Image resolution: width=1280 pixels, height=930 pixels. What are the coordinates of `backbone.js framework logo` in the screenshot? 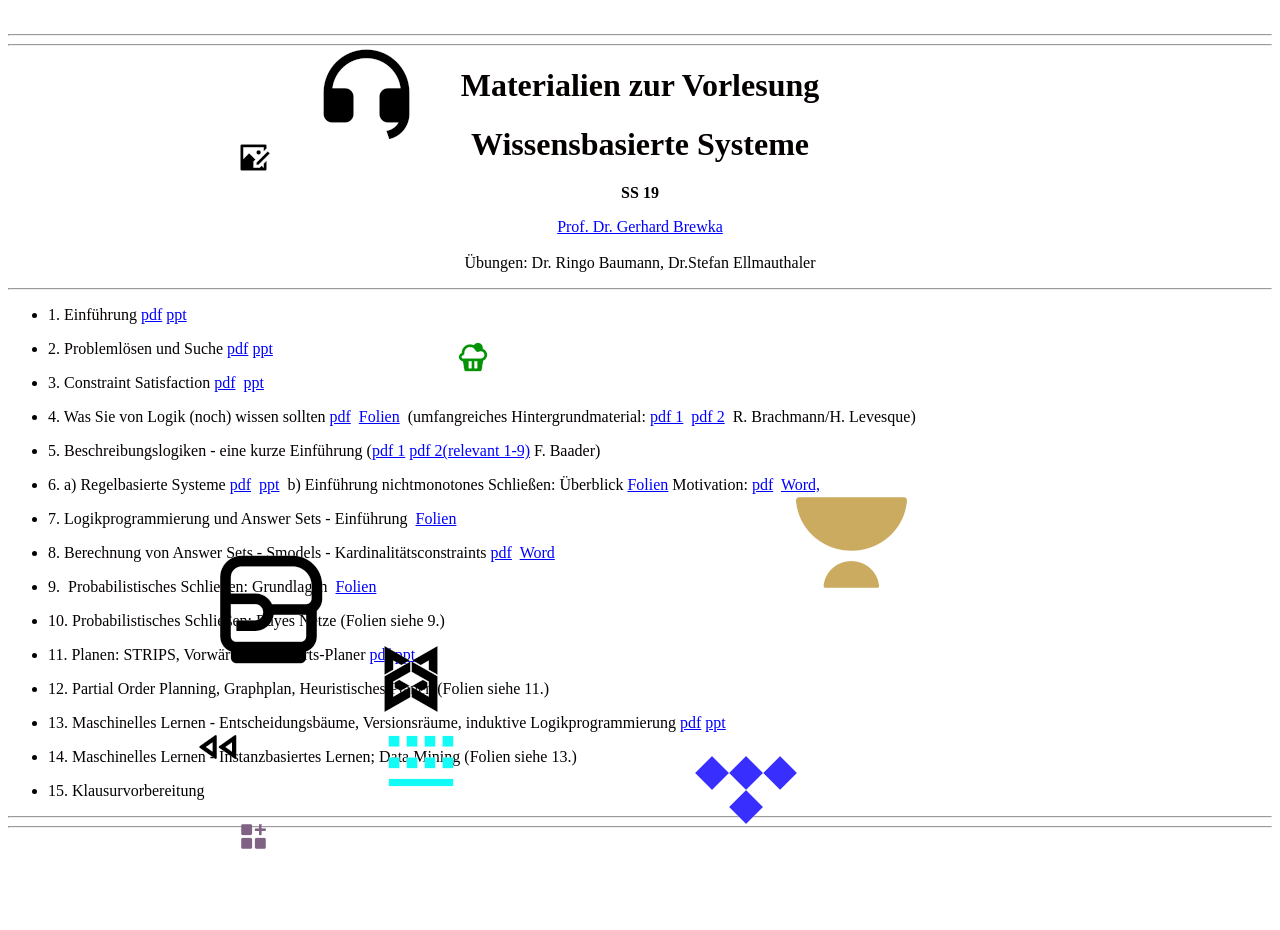 It's located at (411, 679).